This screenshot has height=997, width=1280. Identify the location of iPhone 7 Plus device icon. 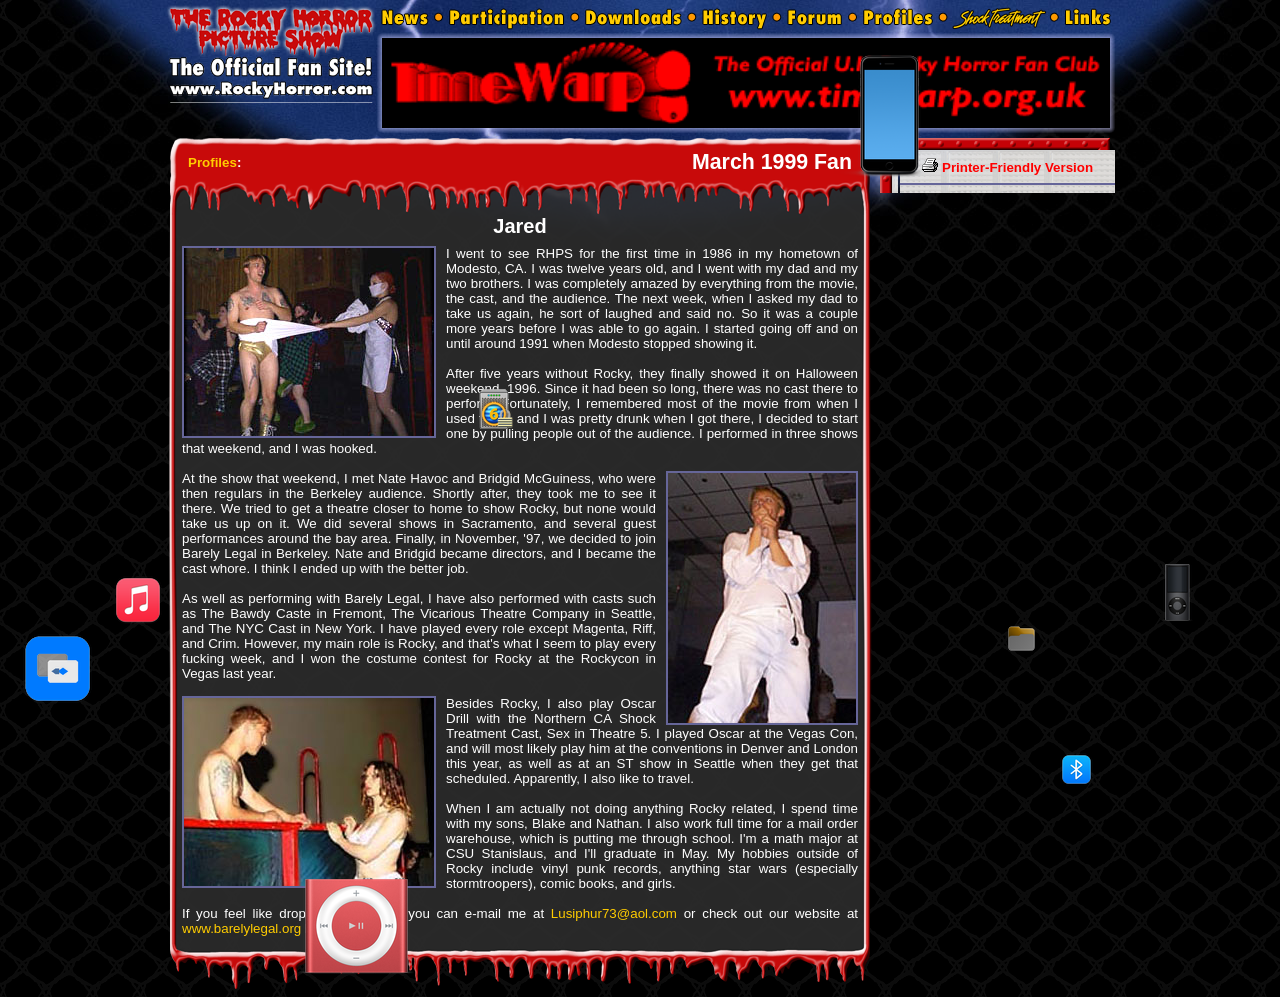
(889, 116).